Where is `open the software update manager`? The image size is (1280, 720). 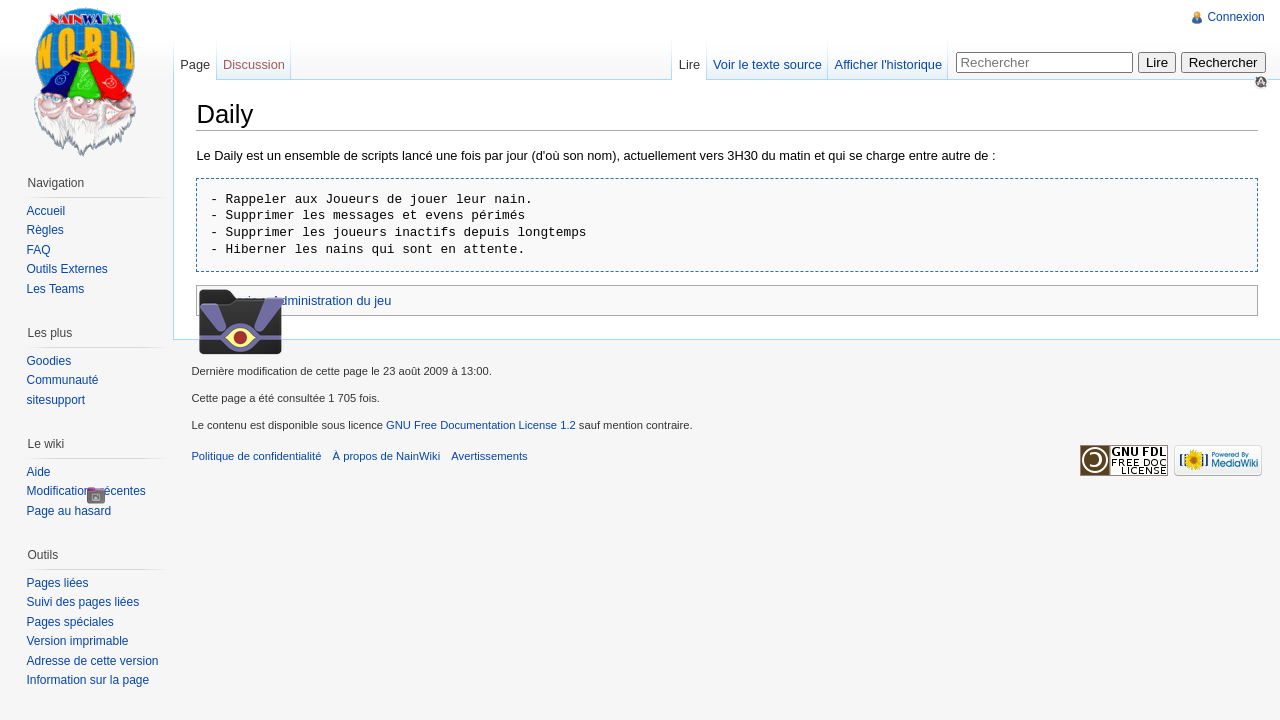 open the software update manager is located at coordinates (1261, 82).